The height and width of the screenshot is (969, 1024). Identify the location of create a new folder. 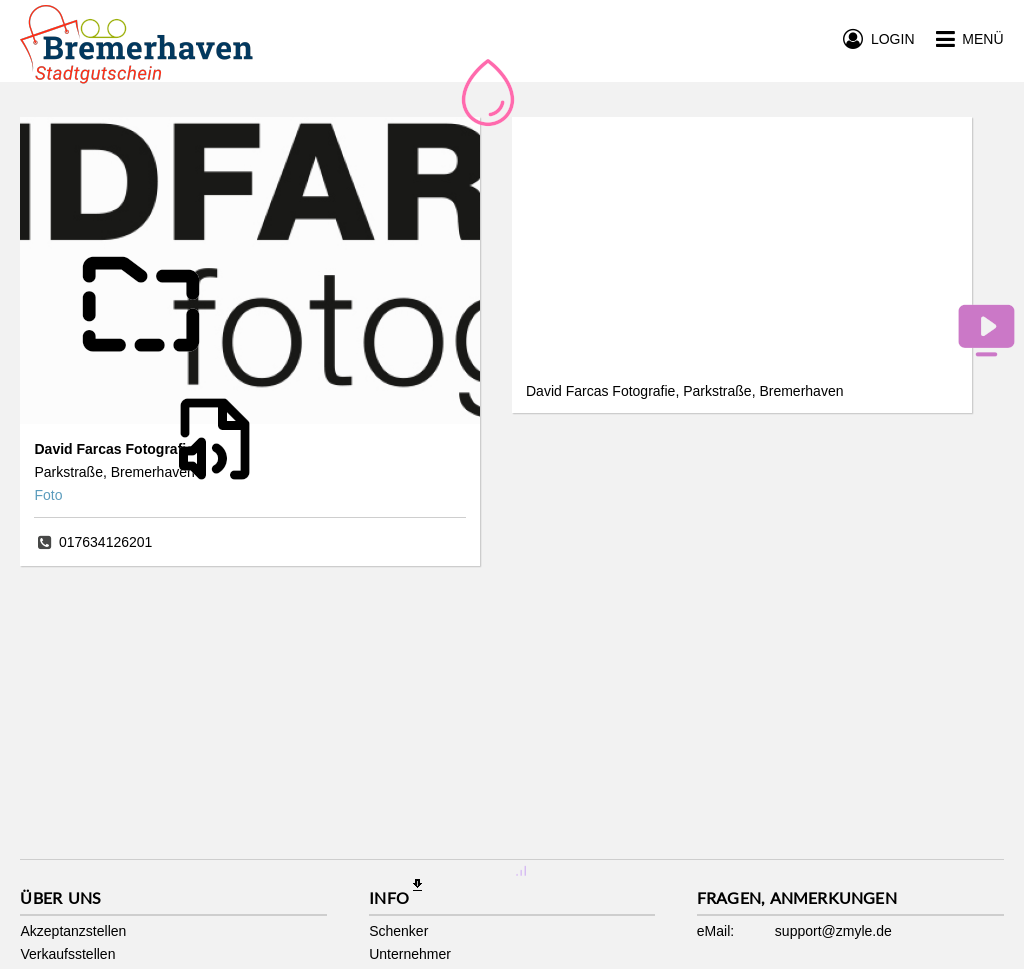
(141, 302).